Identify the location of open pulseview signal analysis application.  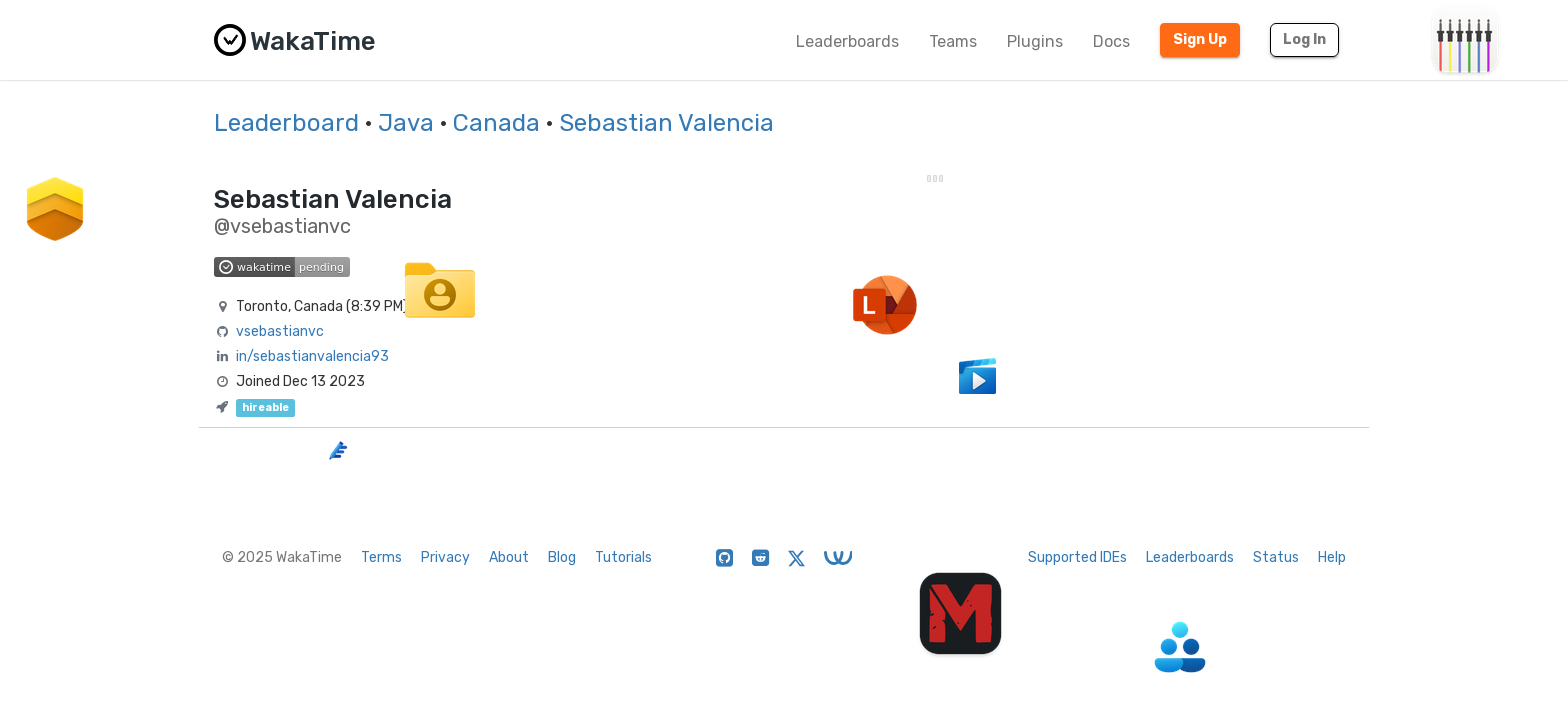
(1464, 38).